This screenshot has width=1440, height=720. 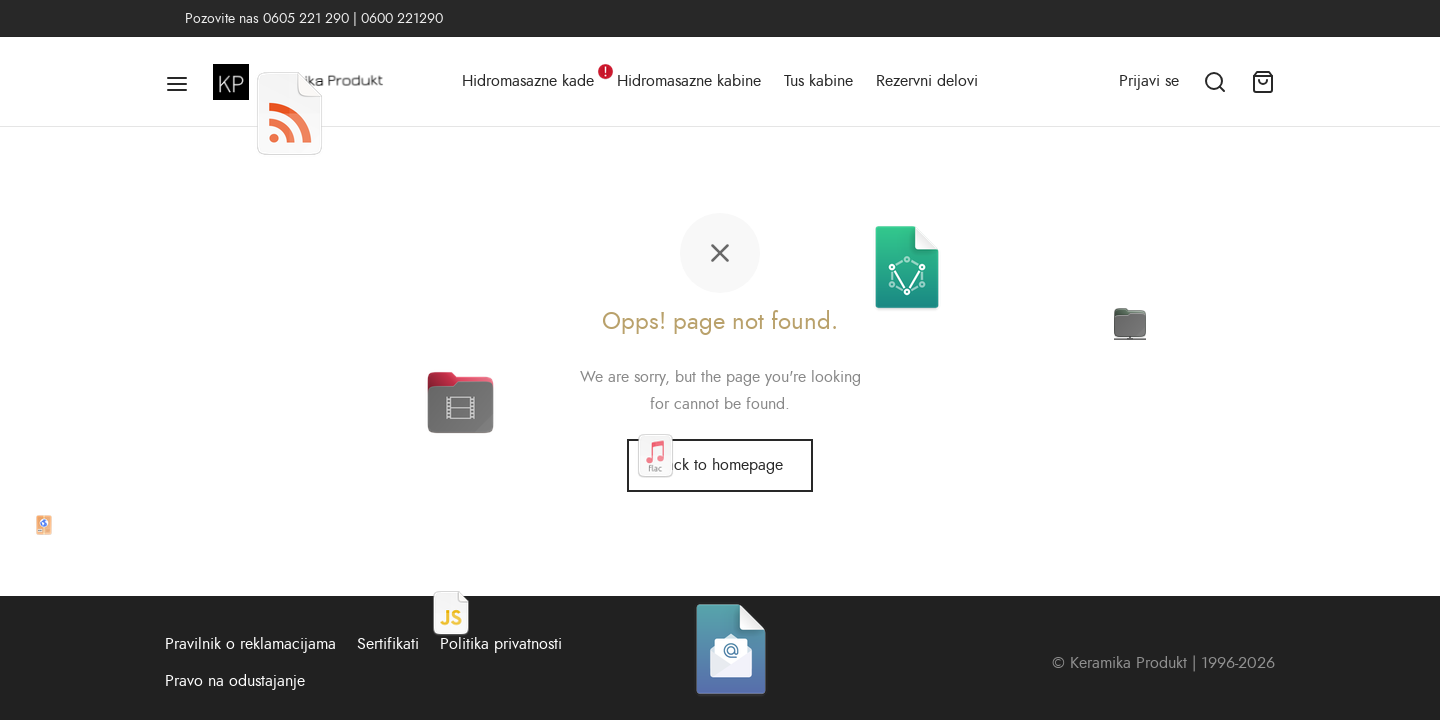 I want to click on open videos folder, so click(x=460, y=402).